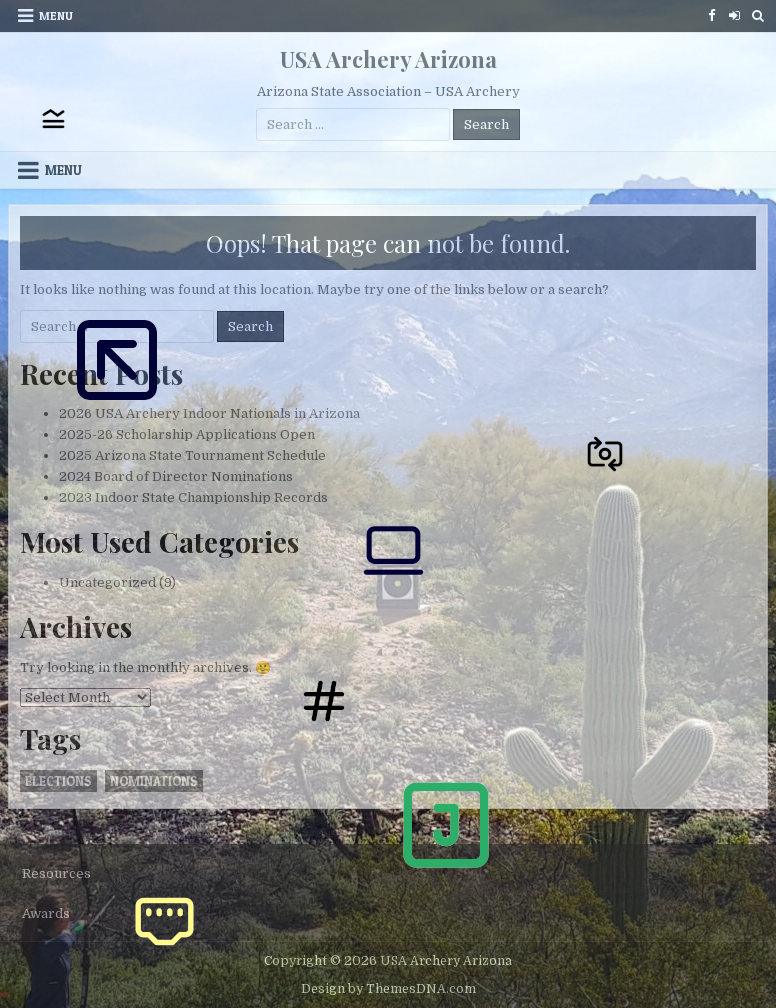  Describe the element at coordinates (53, 118) in the screenshot. I see `toggle chart legend visibility` at that location.